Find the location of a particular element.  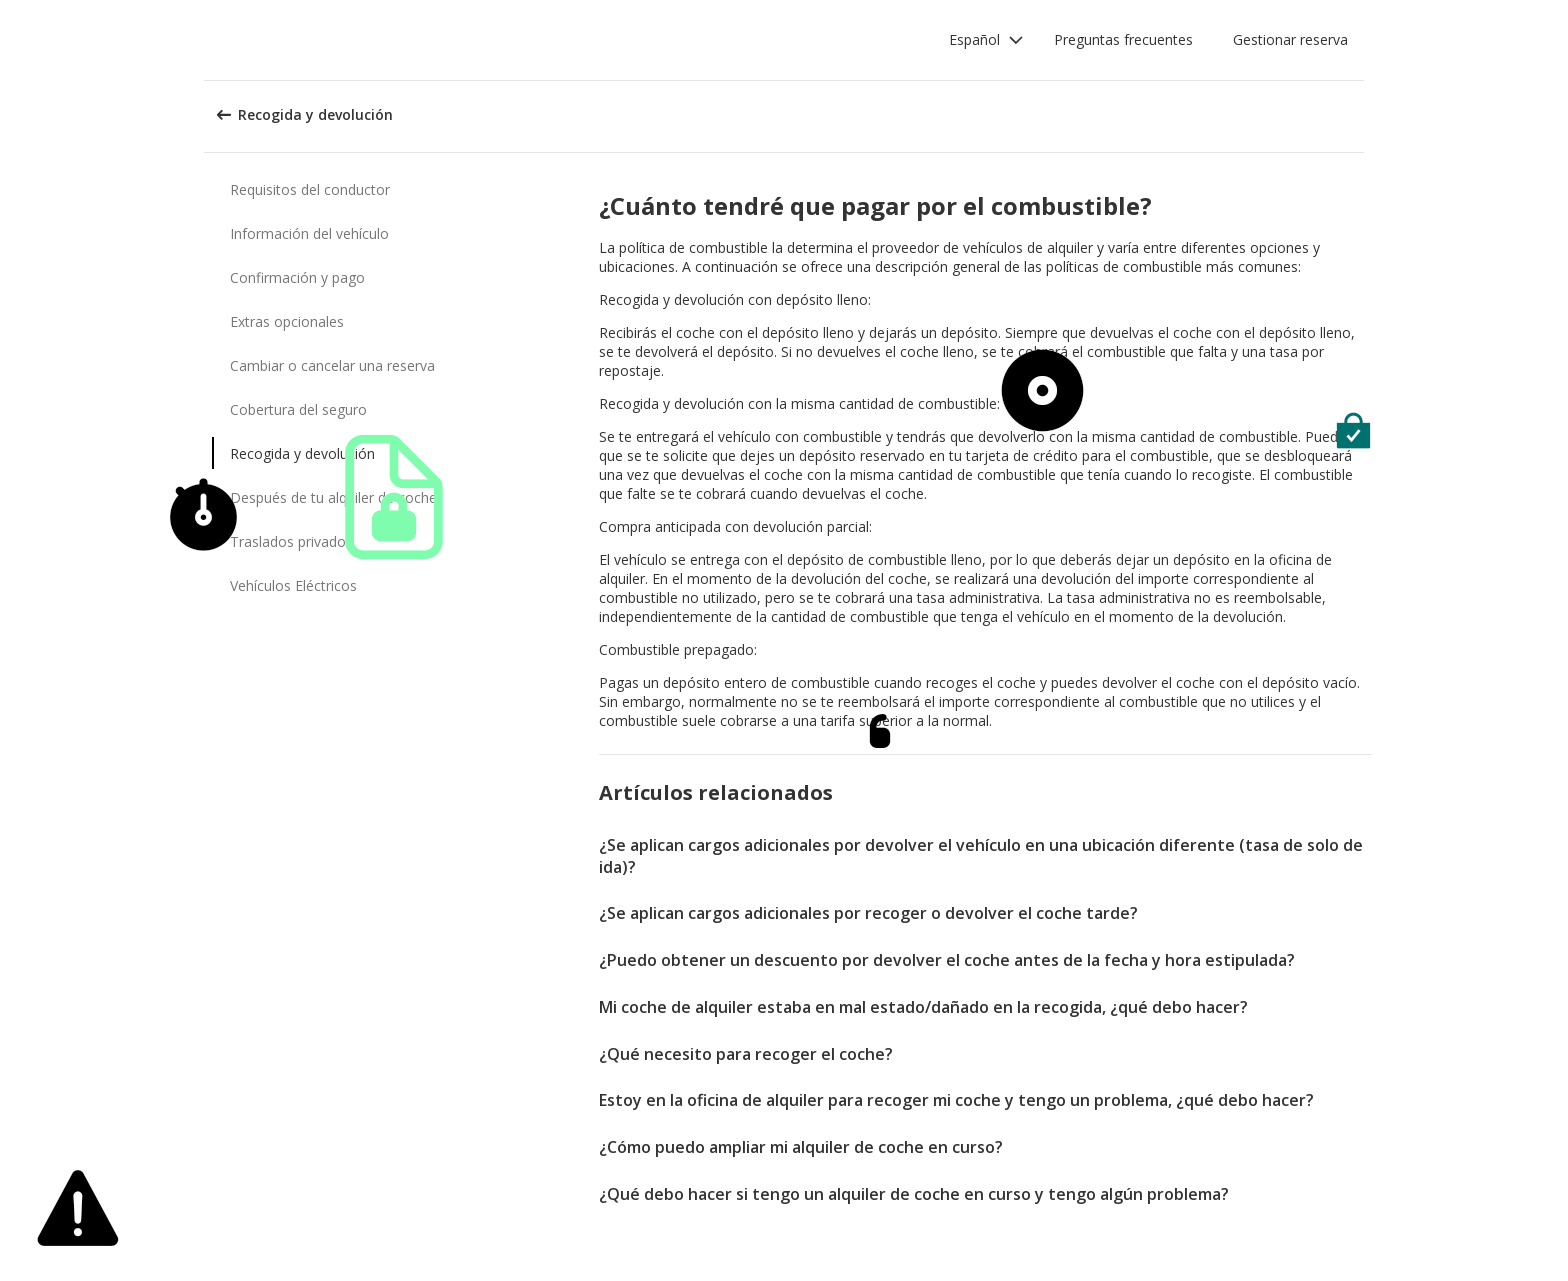

indicates a warning or caution state is located at coordinates (79, 1208).